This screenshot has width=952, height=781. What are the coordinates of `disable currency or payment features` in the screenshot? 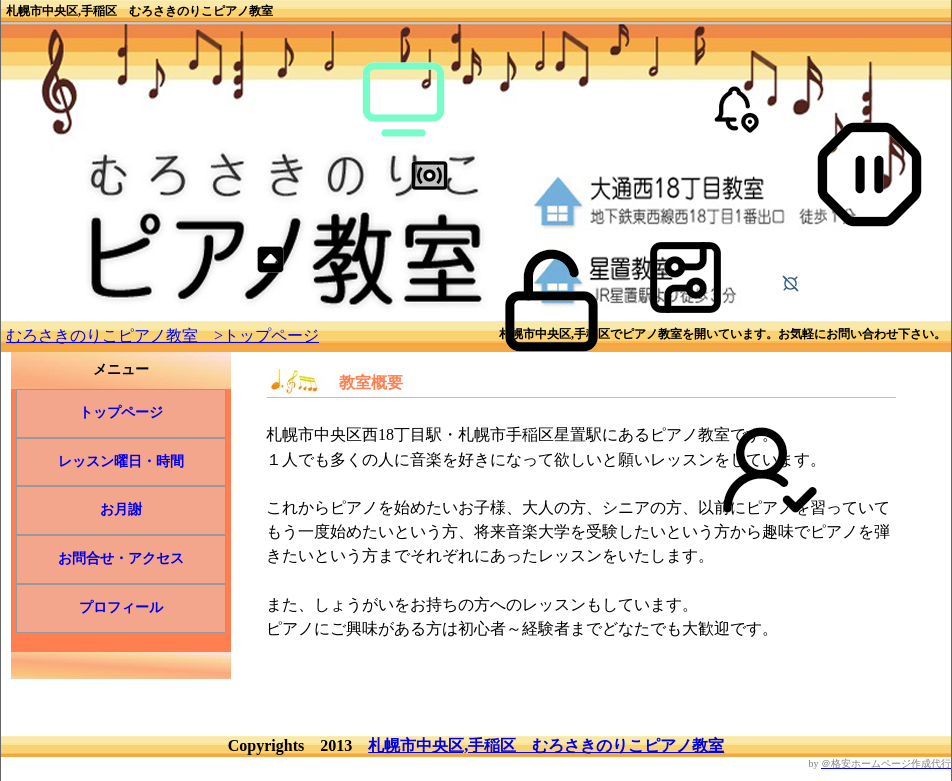 It's located at (790, 283).